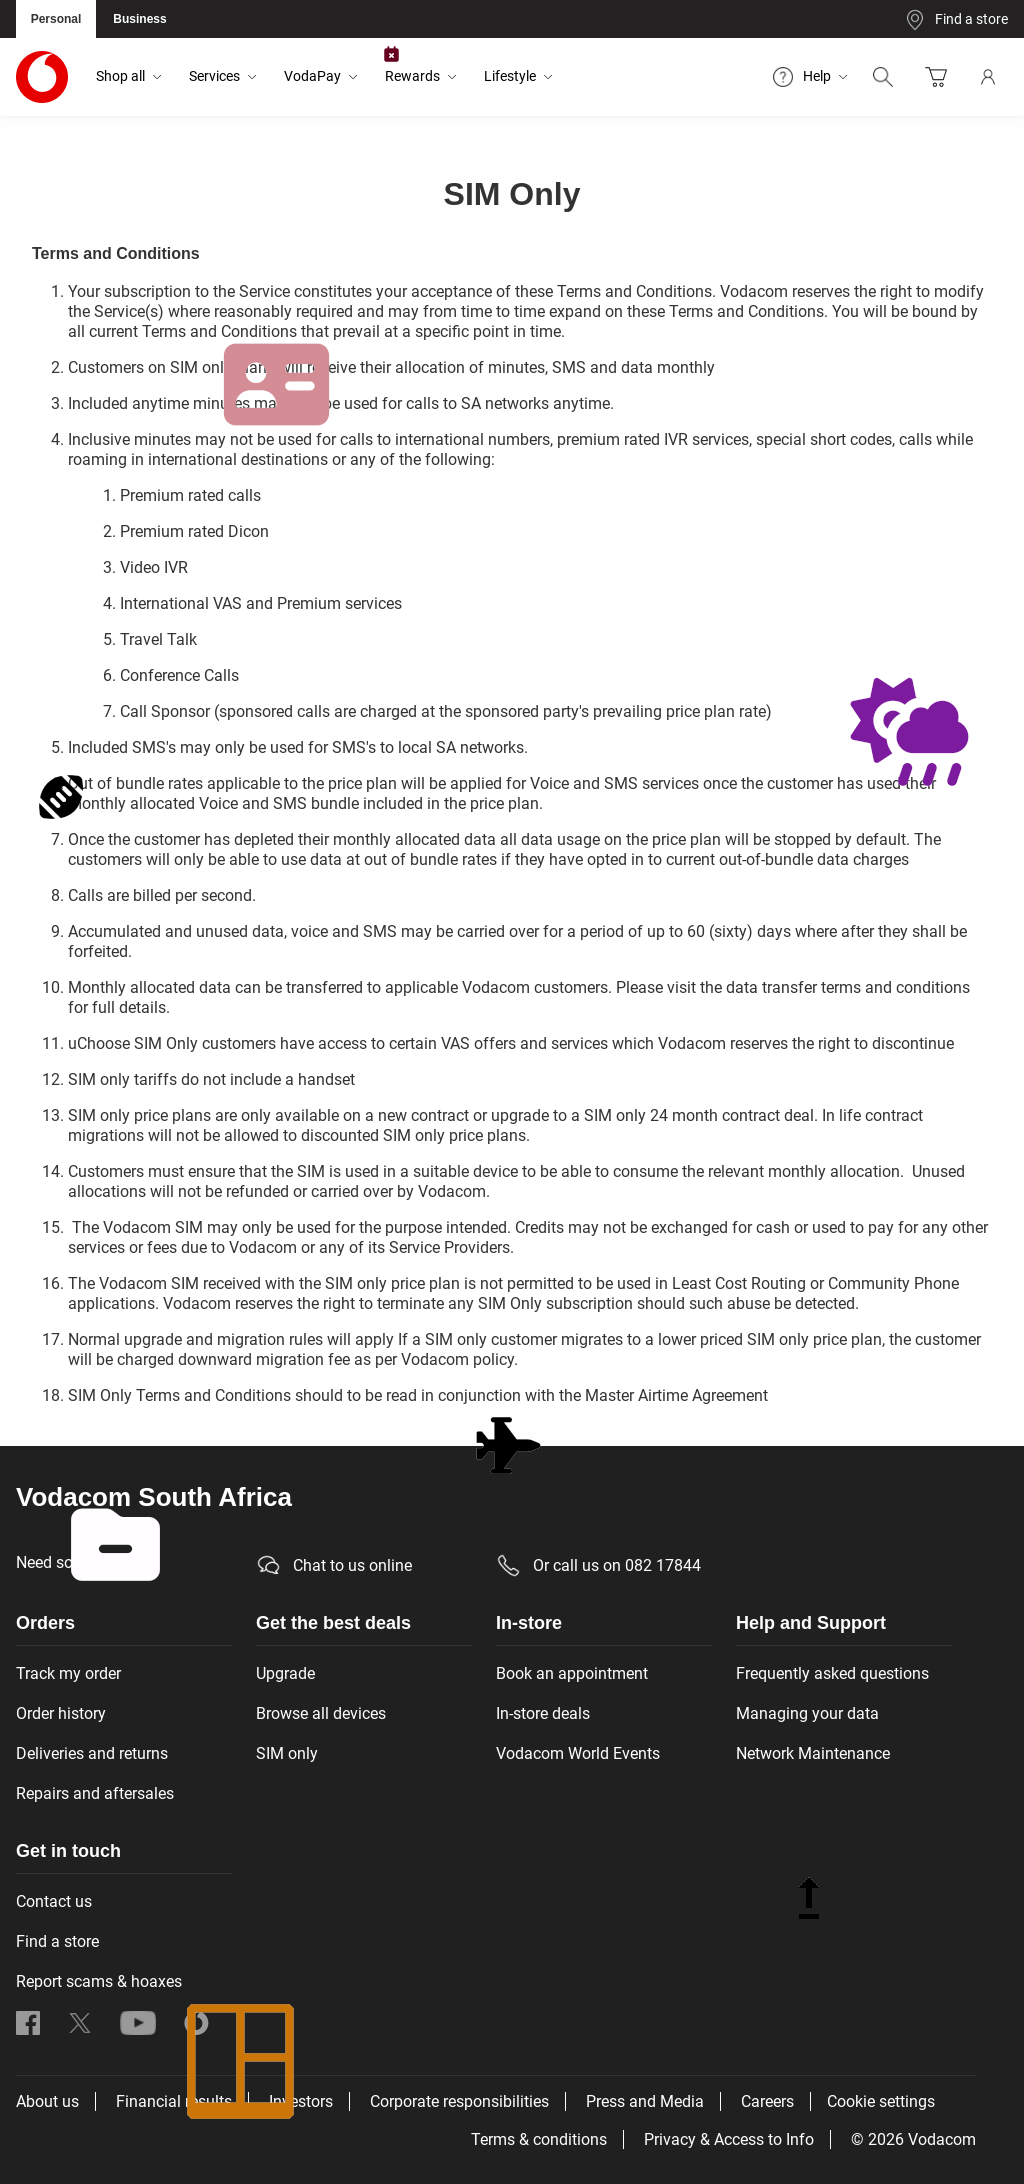 The height and width of the screenshot is (2184, 1024). What do you see at coordinates (115, 1547) in the screenshot?
I see `remove a folder` at bounding box center [115, 1547].